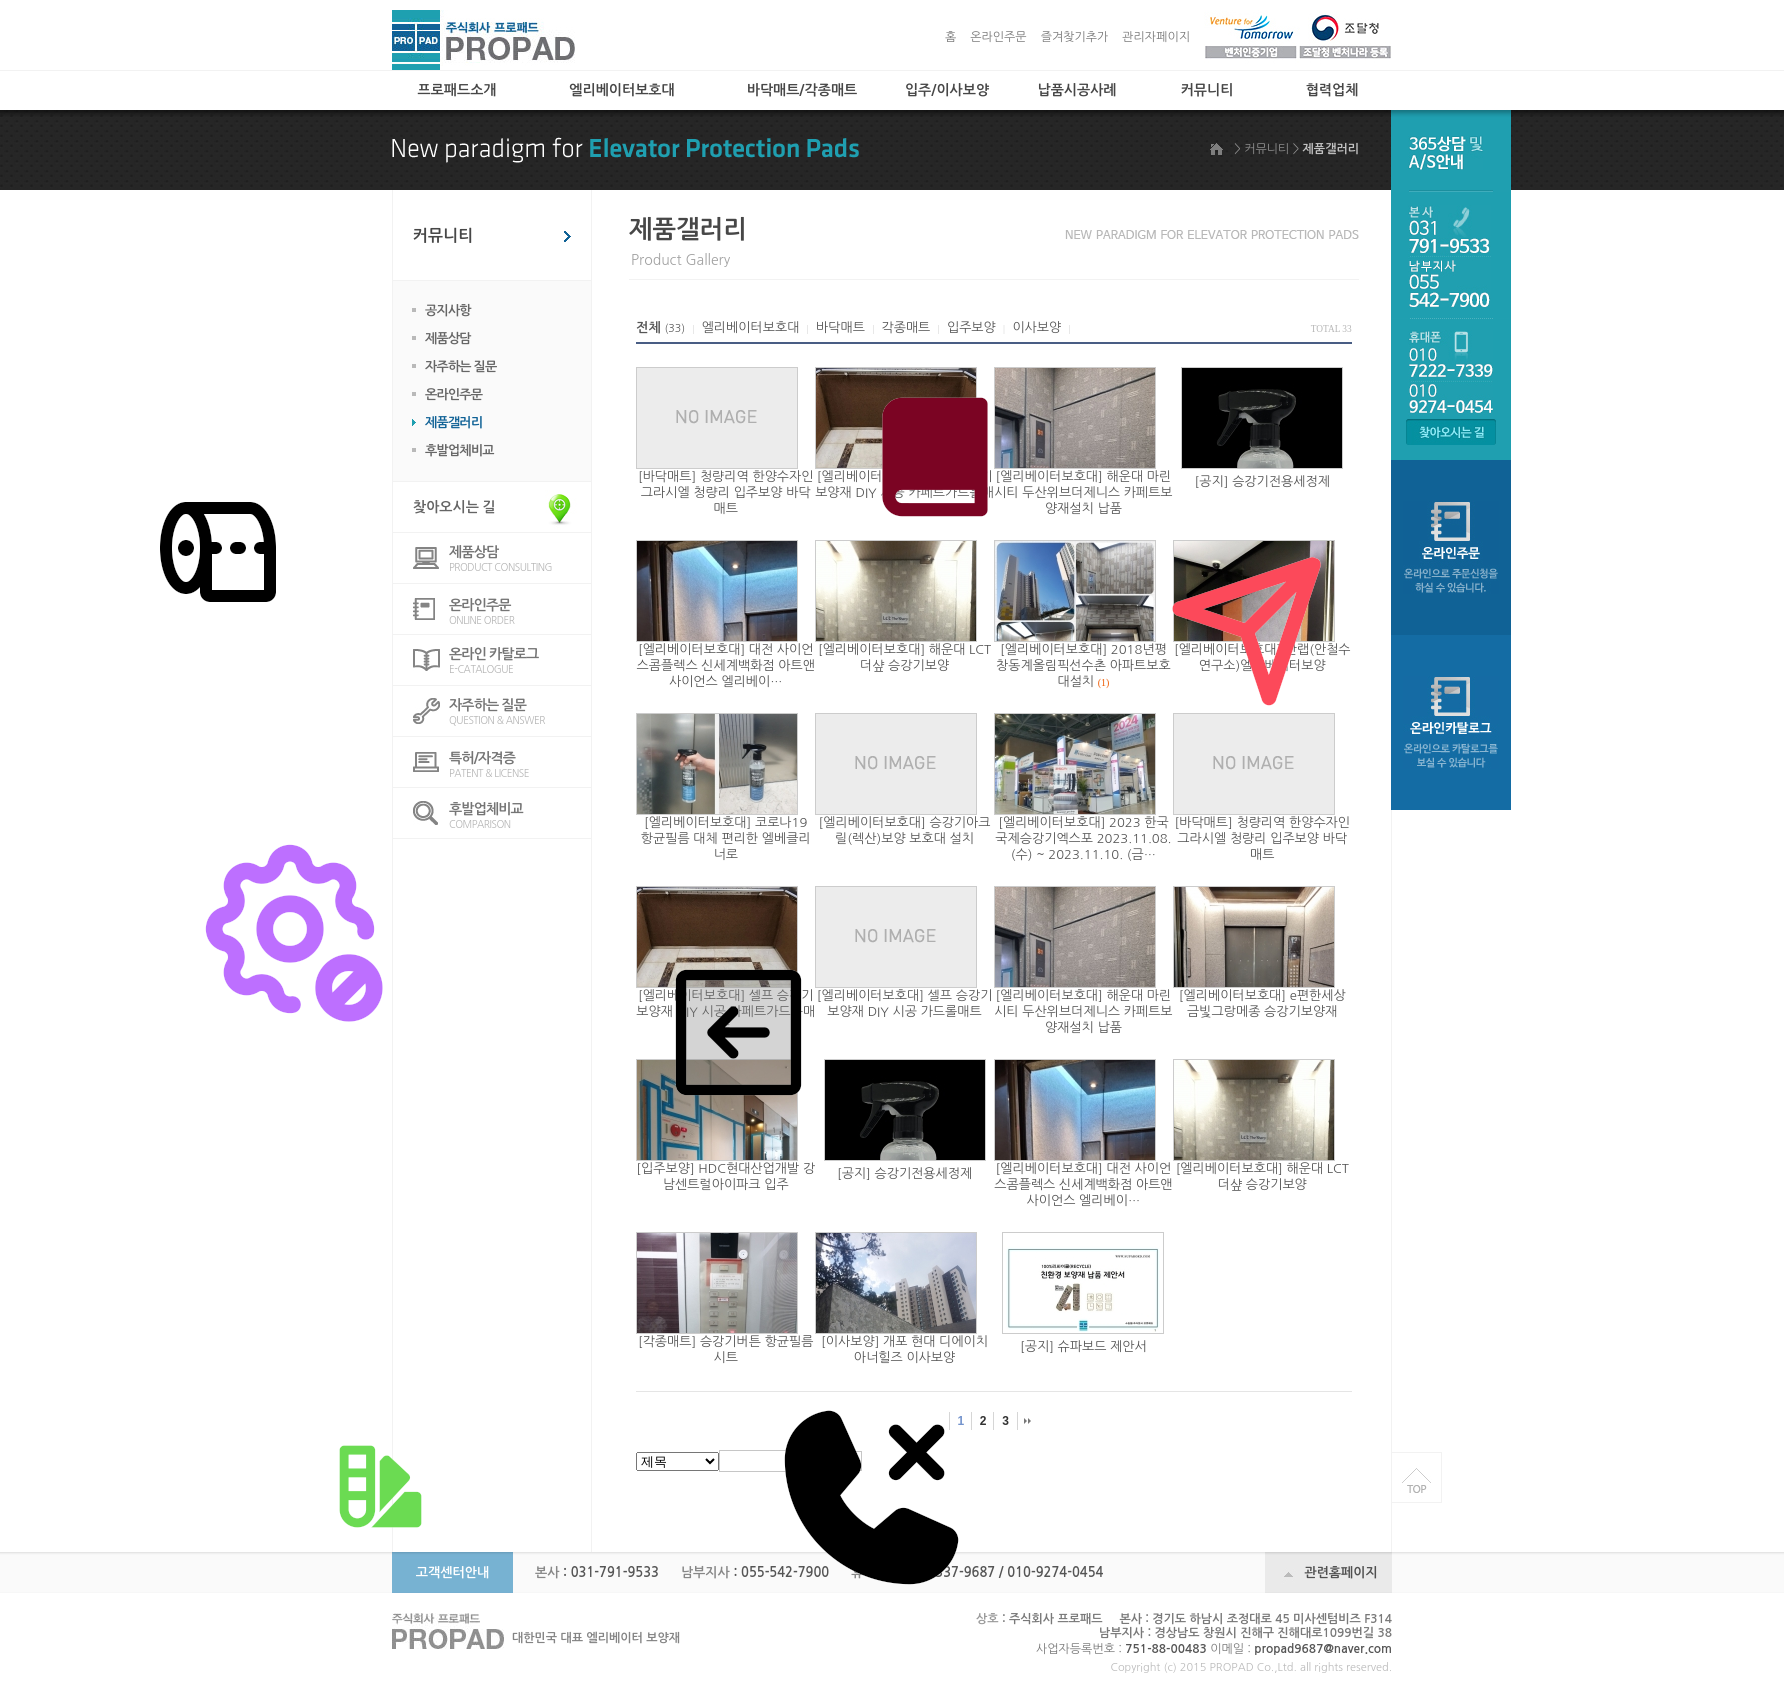 This screenshot has width=1784, height=1707. Describe the element at coordinates (380, 1486) in the screenshot. I see `access color palette or theme settings` at that location.